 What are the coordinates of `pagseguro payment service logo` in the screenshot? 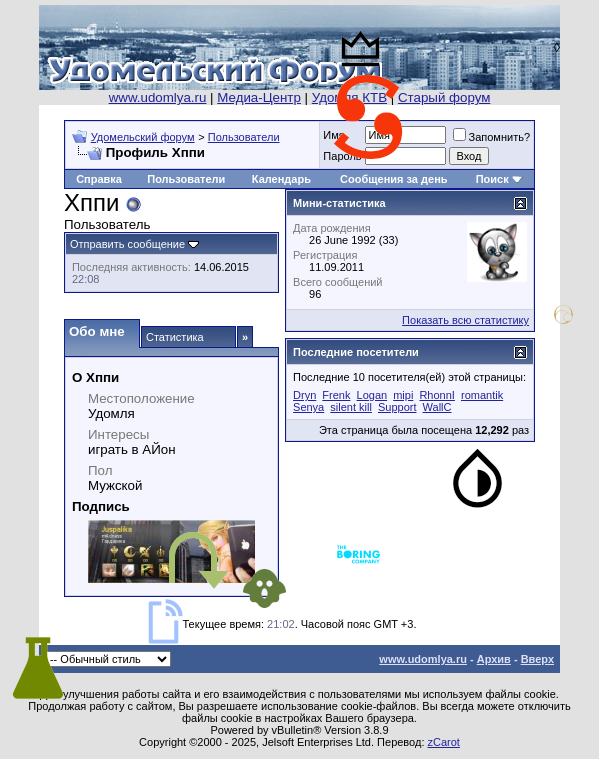 It's located at (563, 314).